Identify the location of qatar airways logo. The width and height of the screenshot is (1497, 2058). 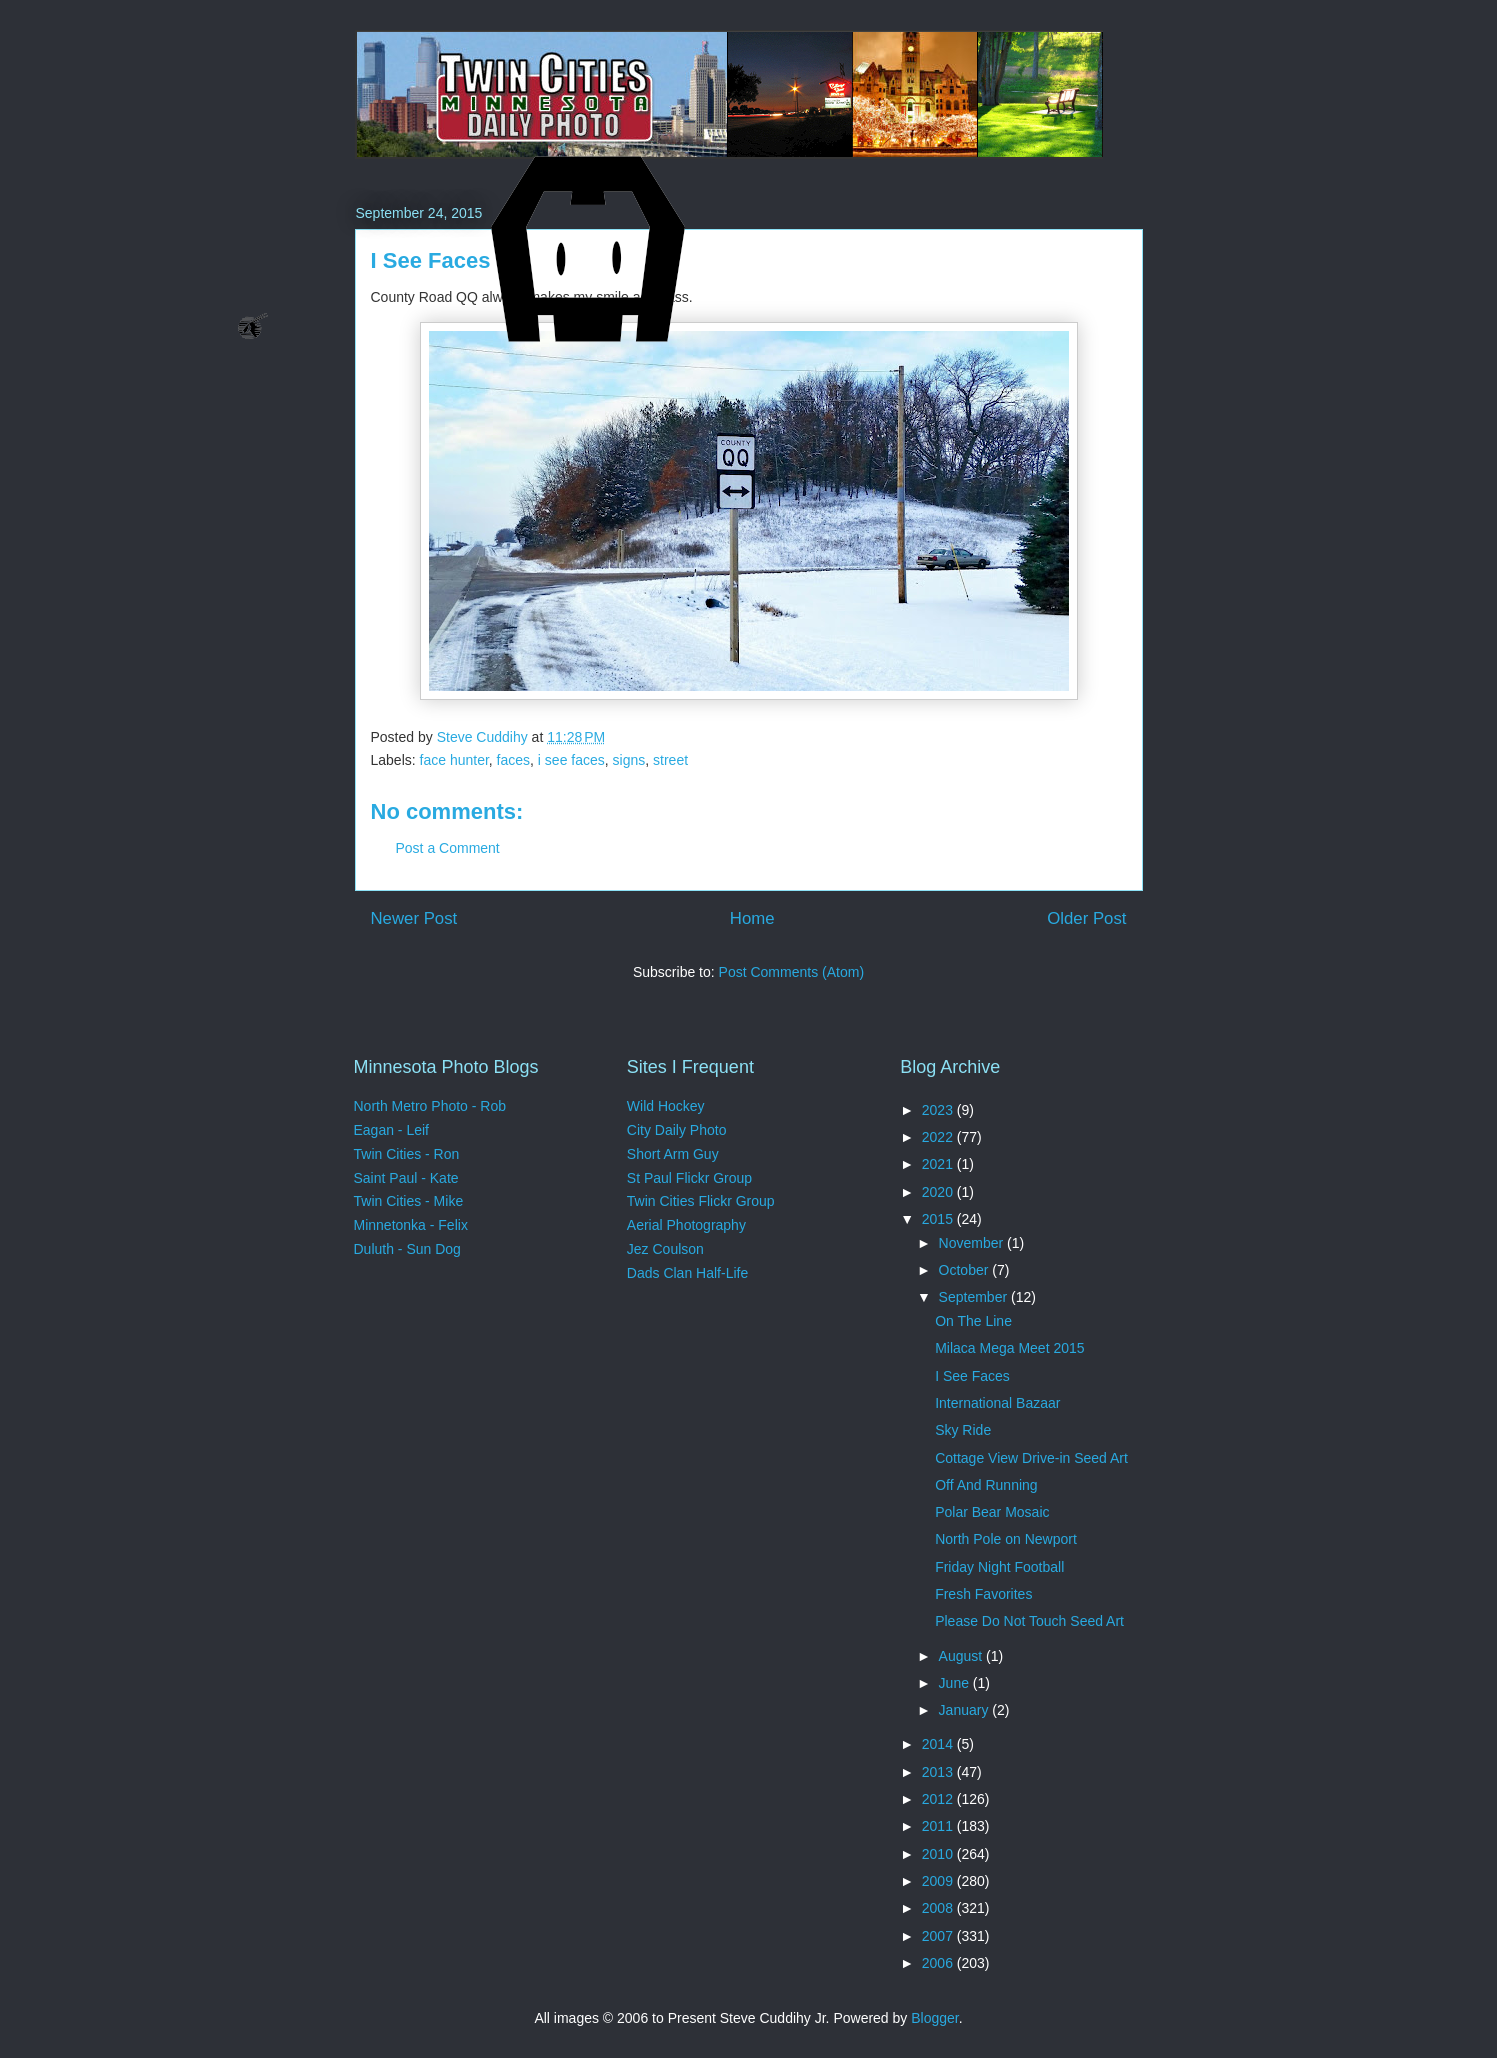
(253, 326).